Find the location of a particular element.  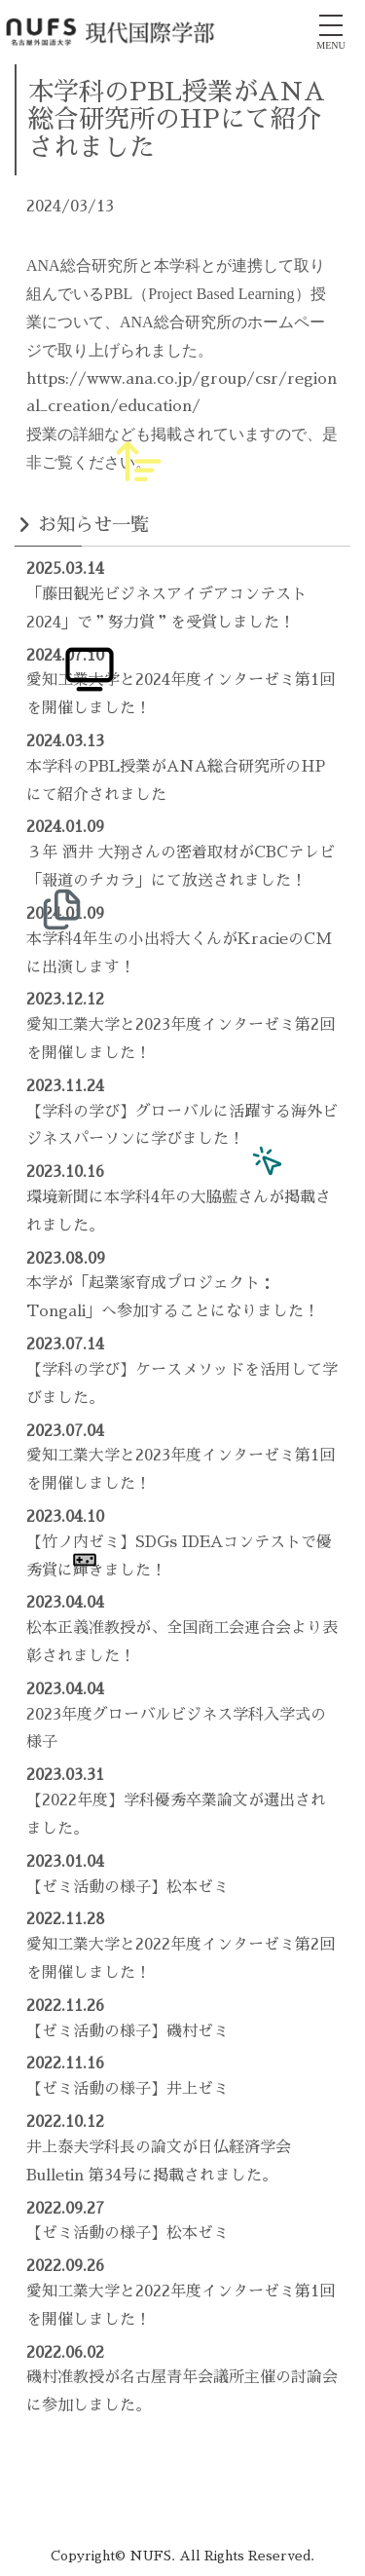

access games or gaming features is located at coordinates (85, 1560).